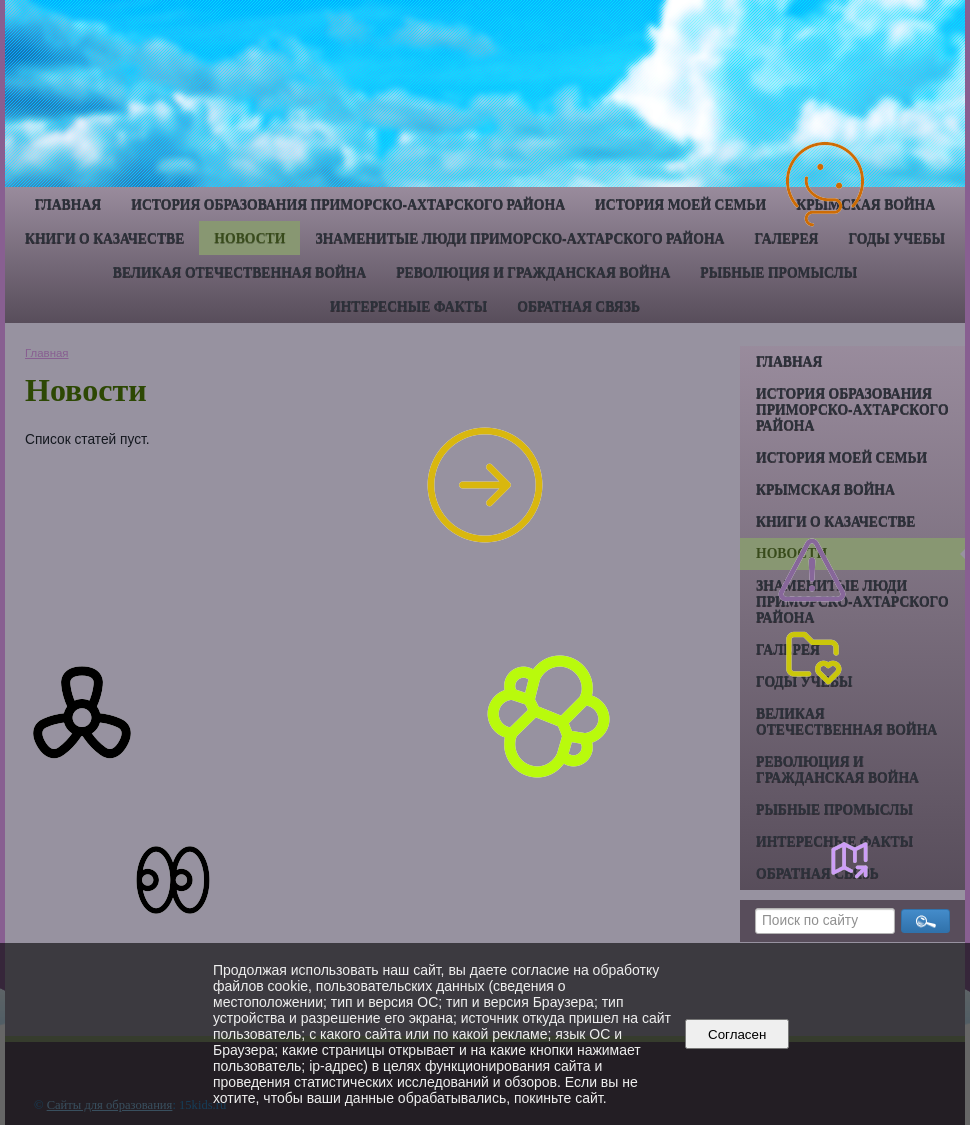  What do you see at coordinates (82, 713) in the screenshot?
I see `fan or cooling system controls` at bounding box center [82, 713].